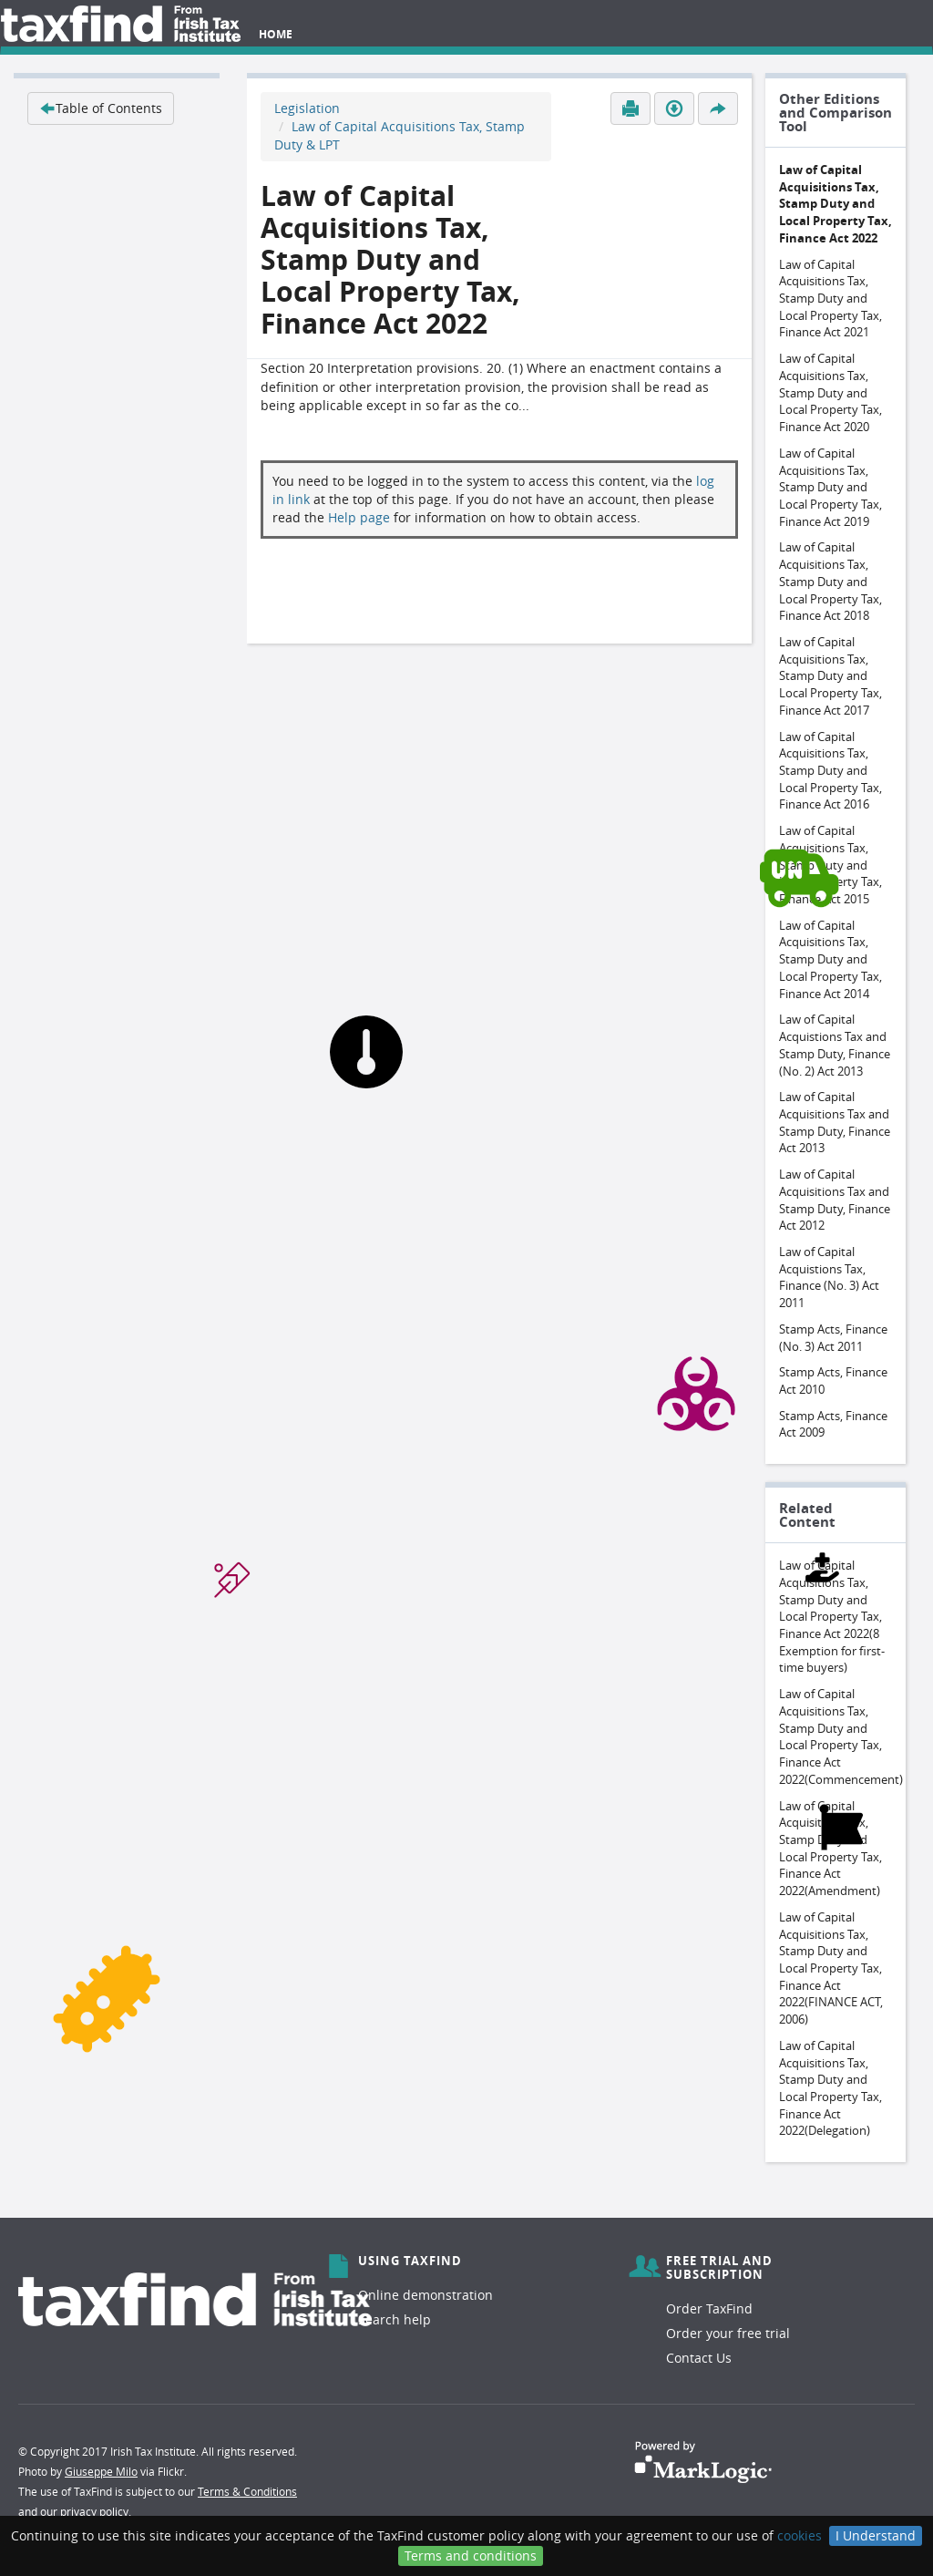 This screenshot has height=2576, width=933. I want to click on access medical or healthcare services, so click(822, 1567).